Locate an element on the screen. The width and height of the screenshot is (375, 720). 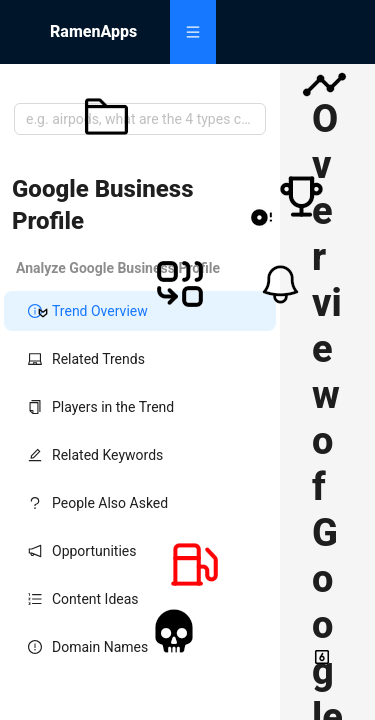
view achievements or awards is located at coordinates (301, 195).